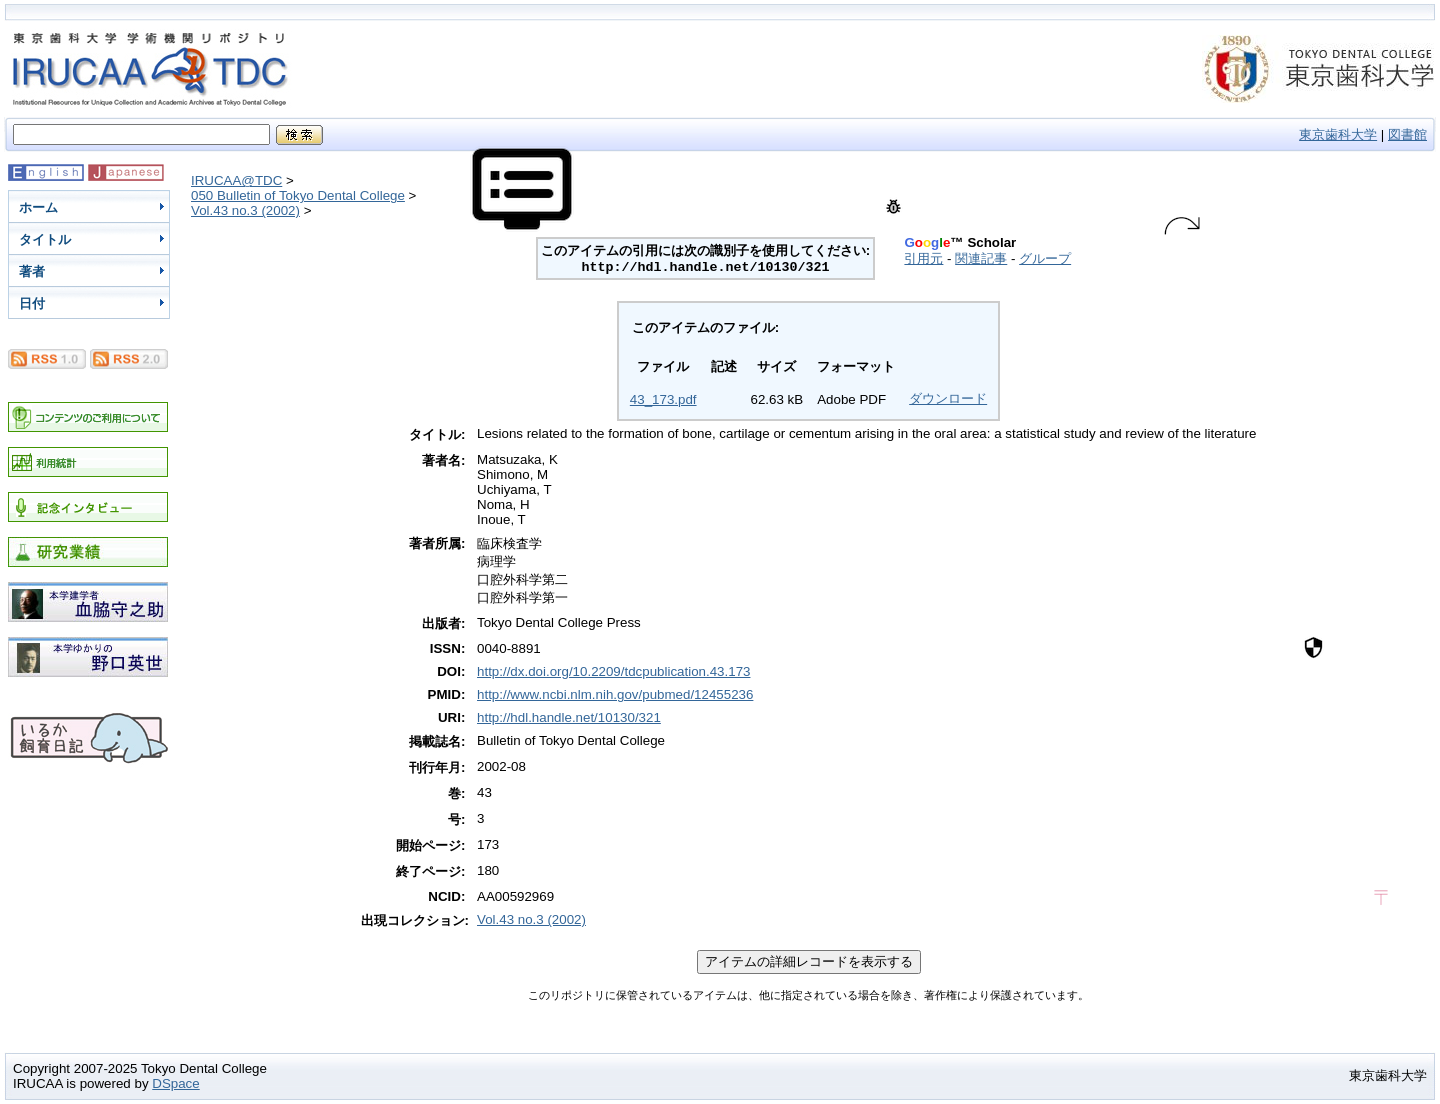  I want to click on access DVR or recorded content, so click(522, 189).